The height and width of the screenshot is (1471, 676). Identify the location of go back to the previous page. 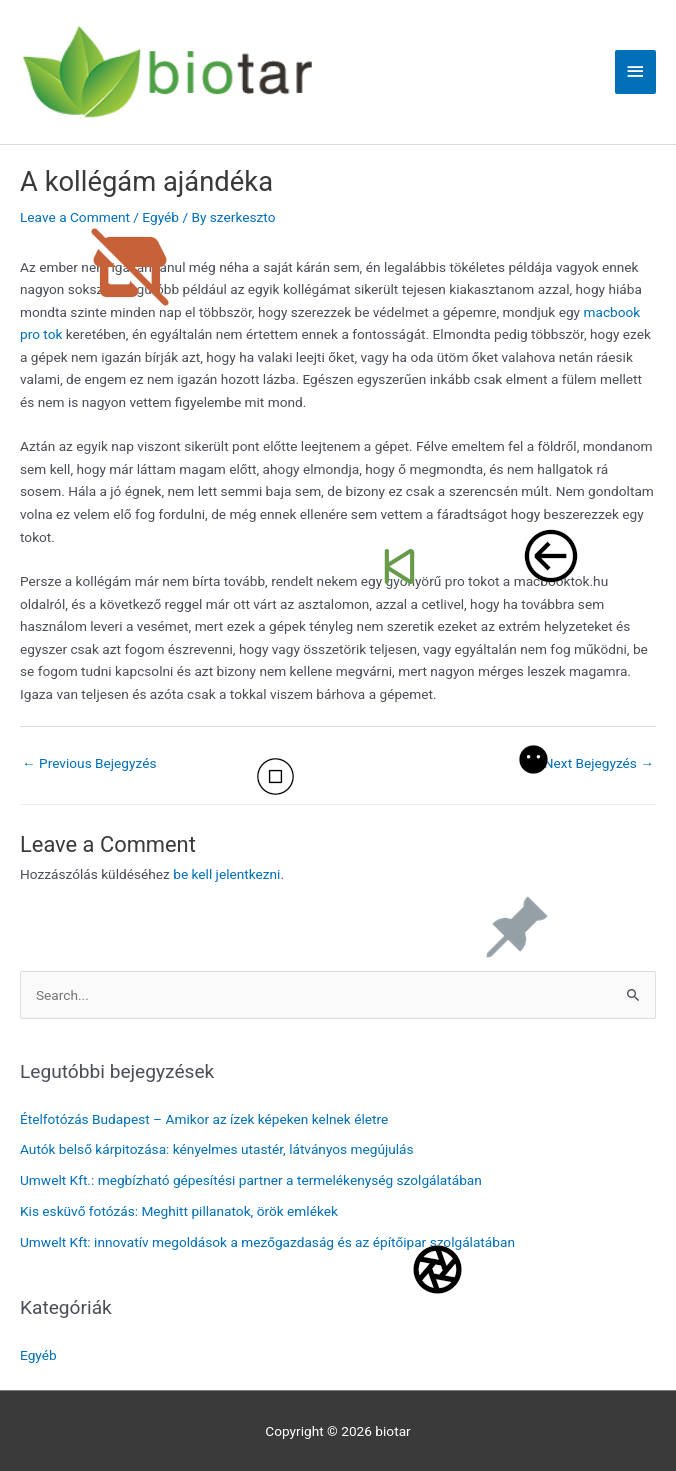
(551, 556).